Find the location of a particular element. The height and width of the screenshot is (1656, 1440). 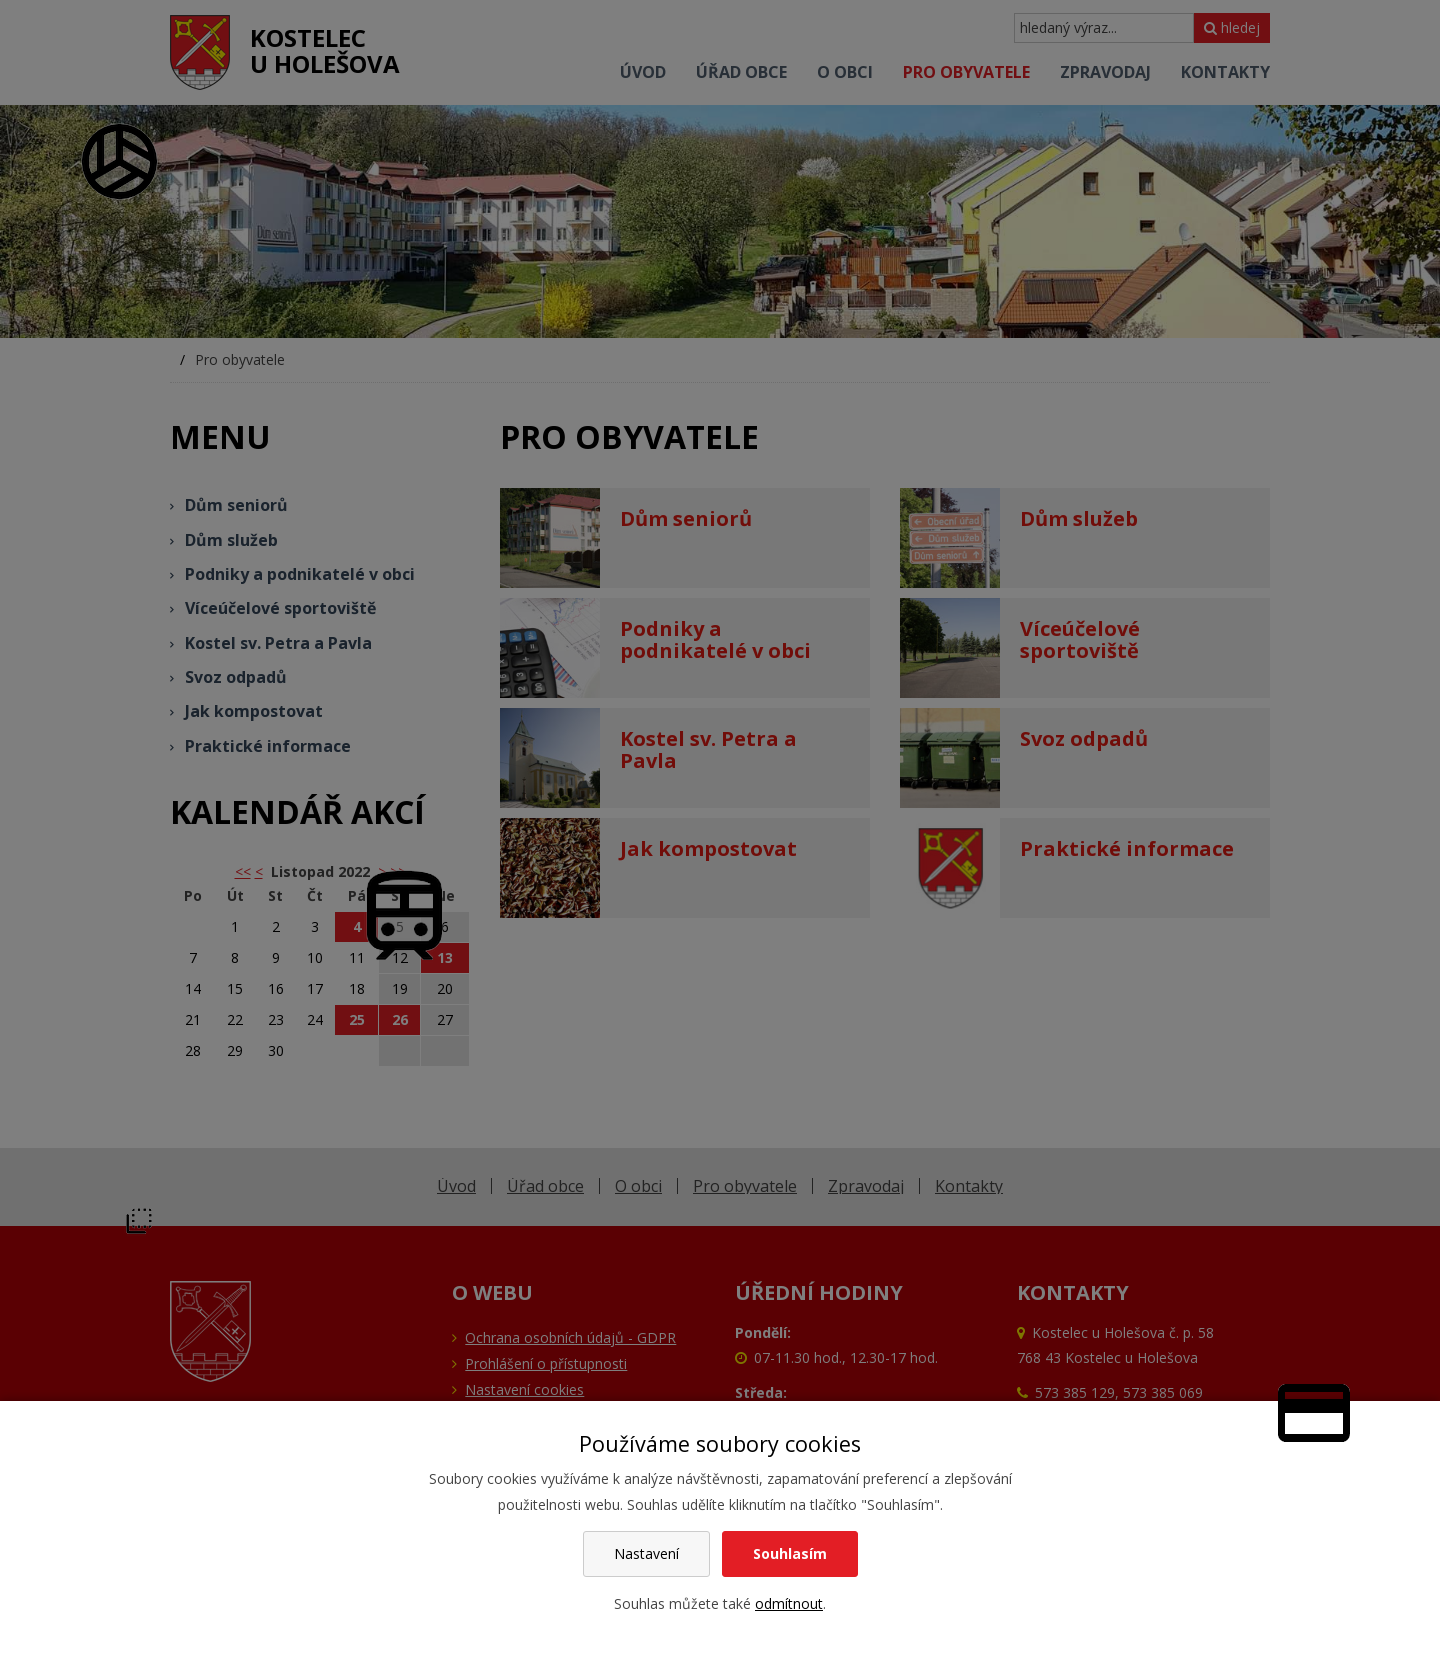

access volleyball or sports-related content is located at coordinates (119, 161).